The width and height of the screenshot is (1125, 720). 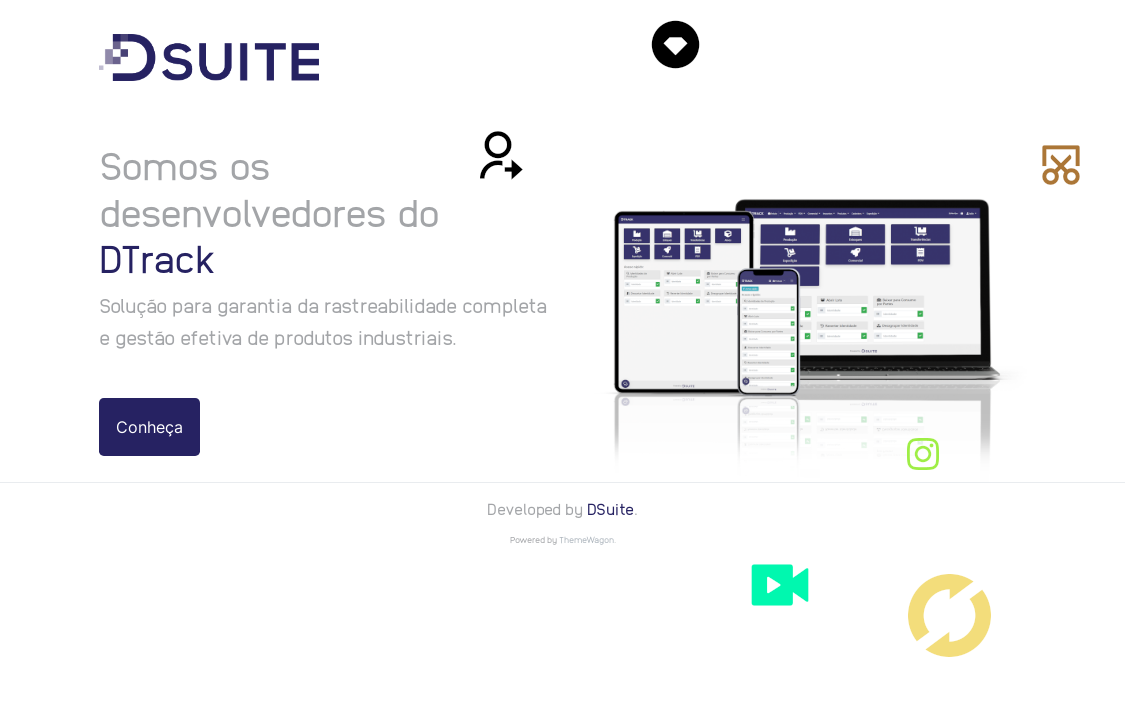 What do you see at coordinates (780, 585) in the screenshot?
I see `start a live video broadcast` at bounding box center [780, 585].